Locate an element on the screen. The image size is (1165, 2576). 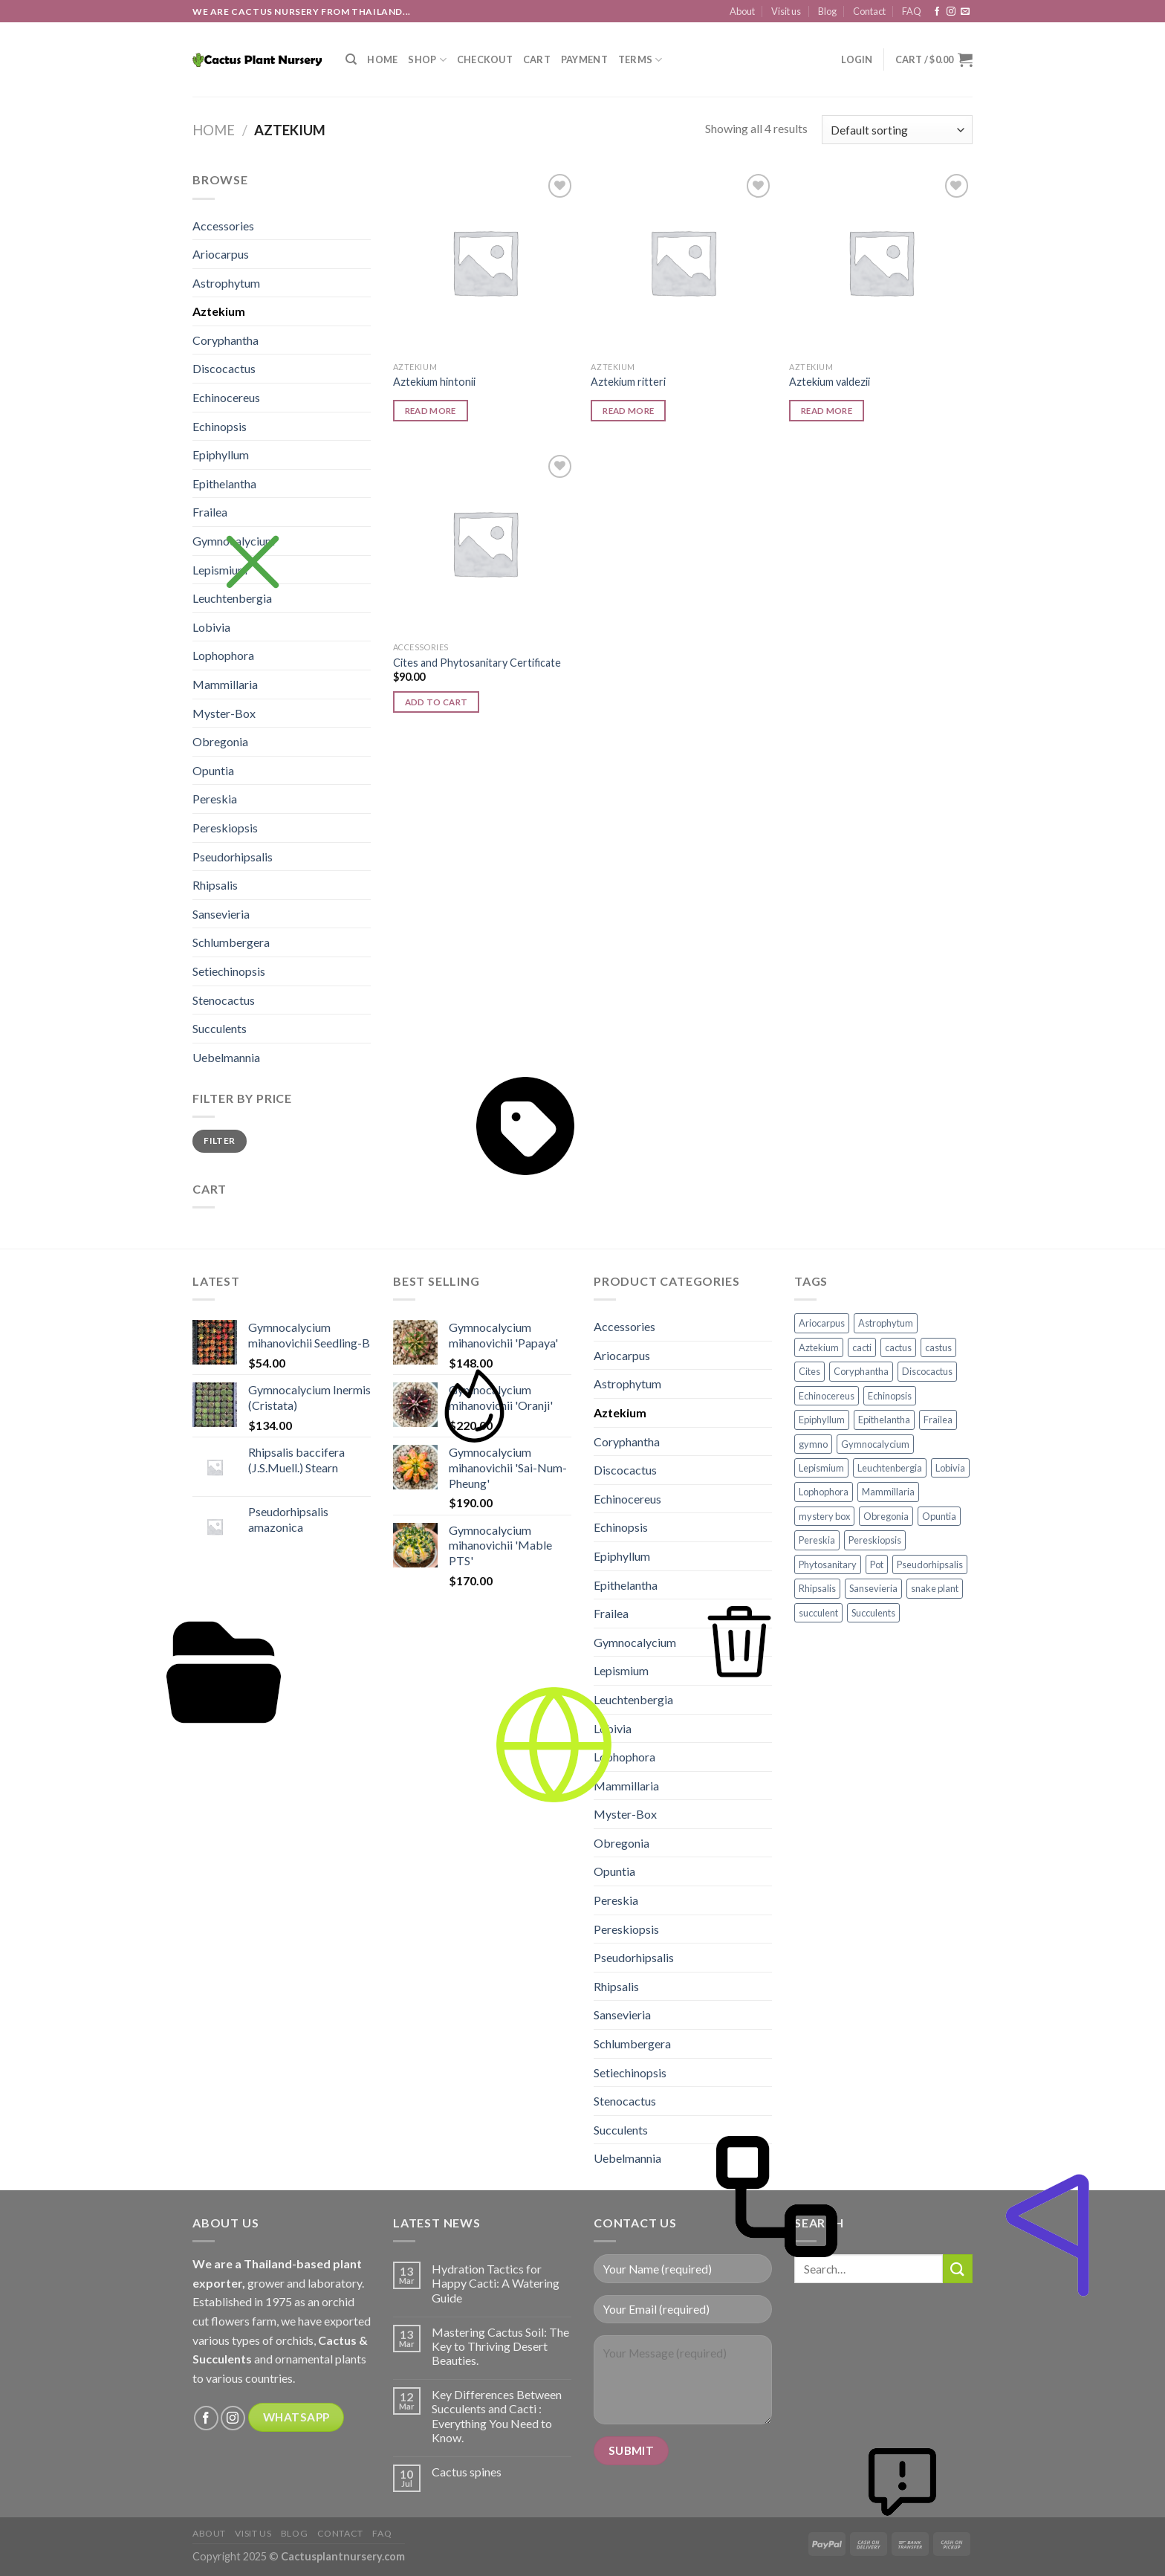
view tagged items in your feed is located at coordinates (525, 1126).